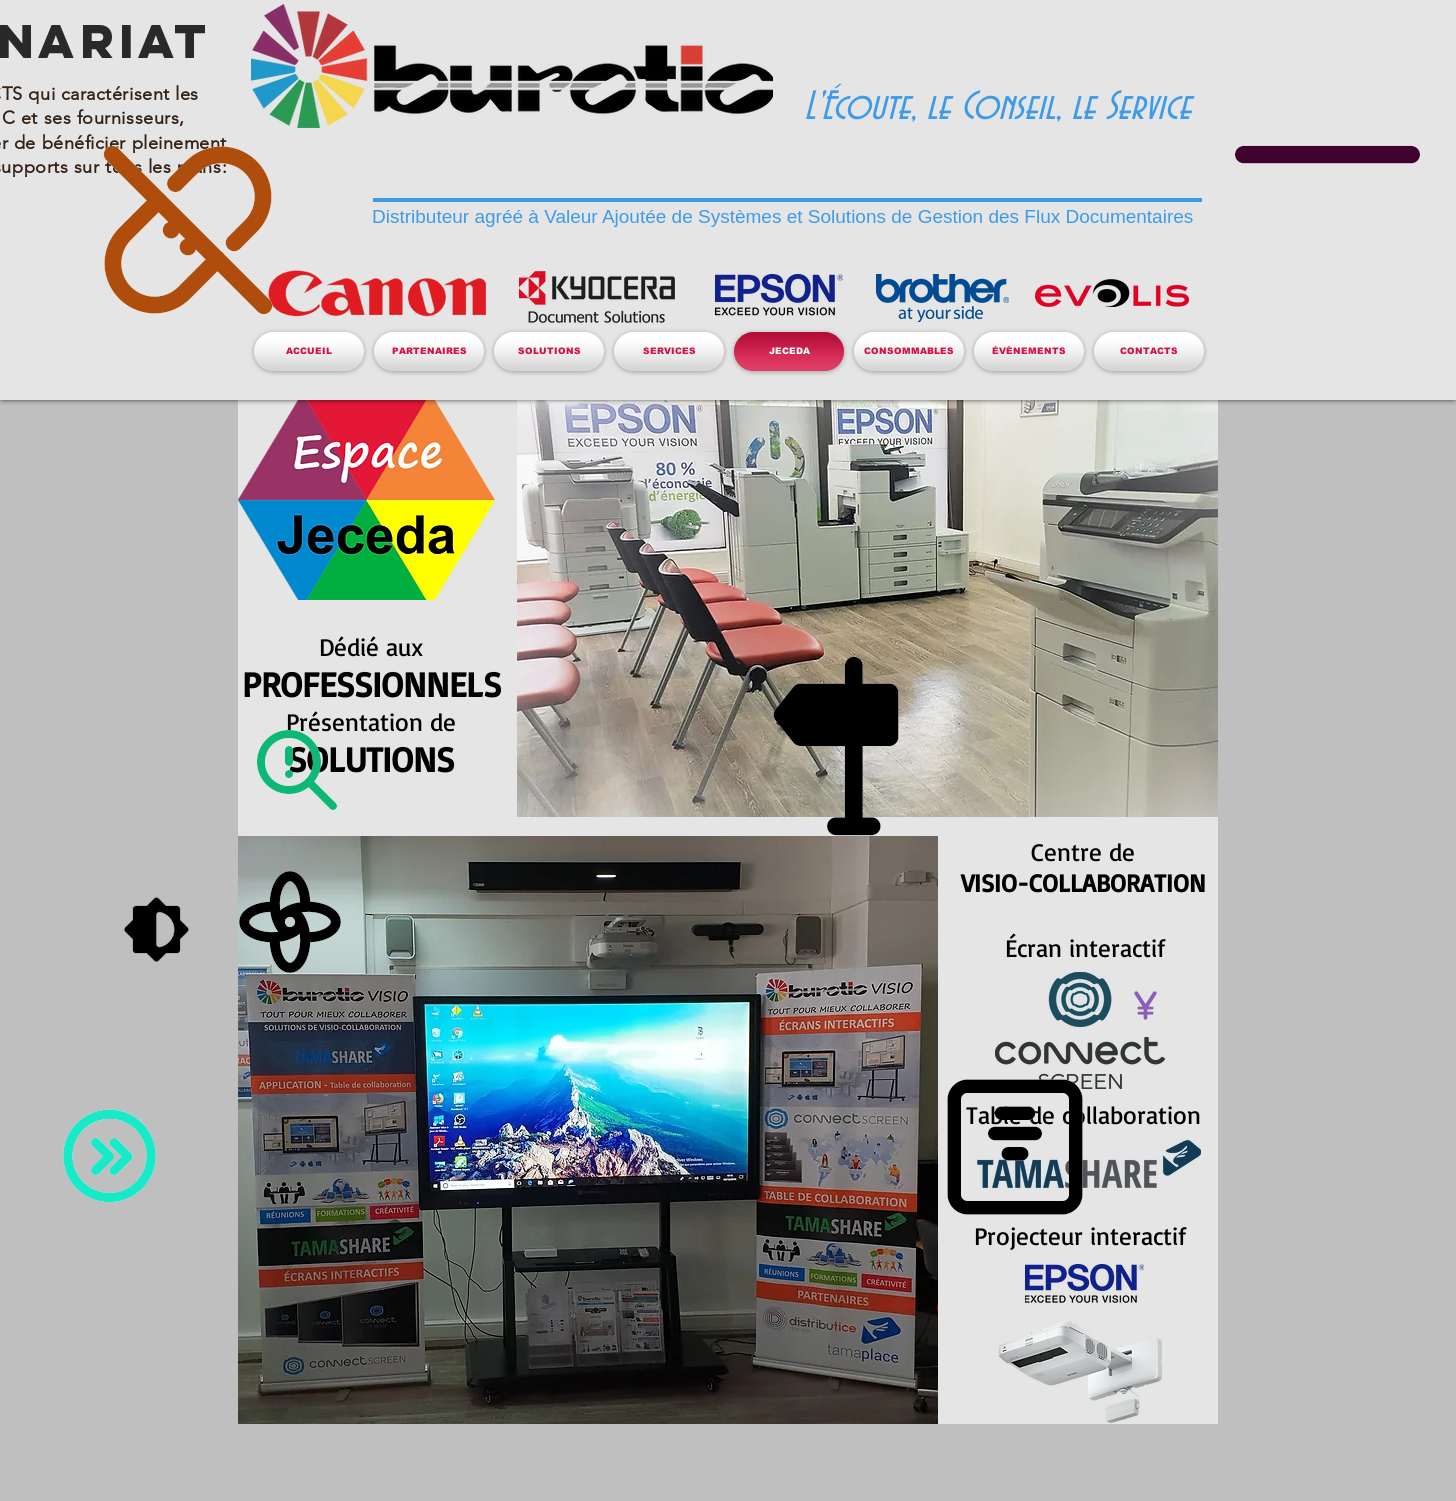  Describe the element at coordinates (297, 770) in the screenshot. I see `search error or warning` at that location.